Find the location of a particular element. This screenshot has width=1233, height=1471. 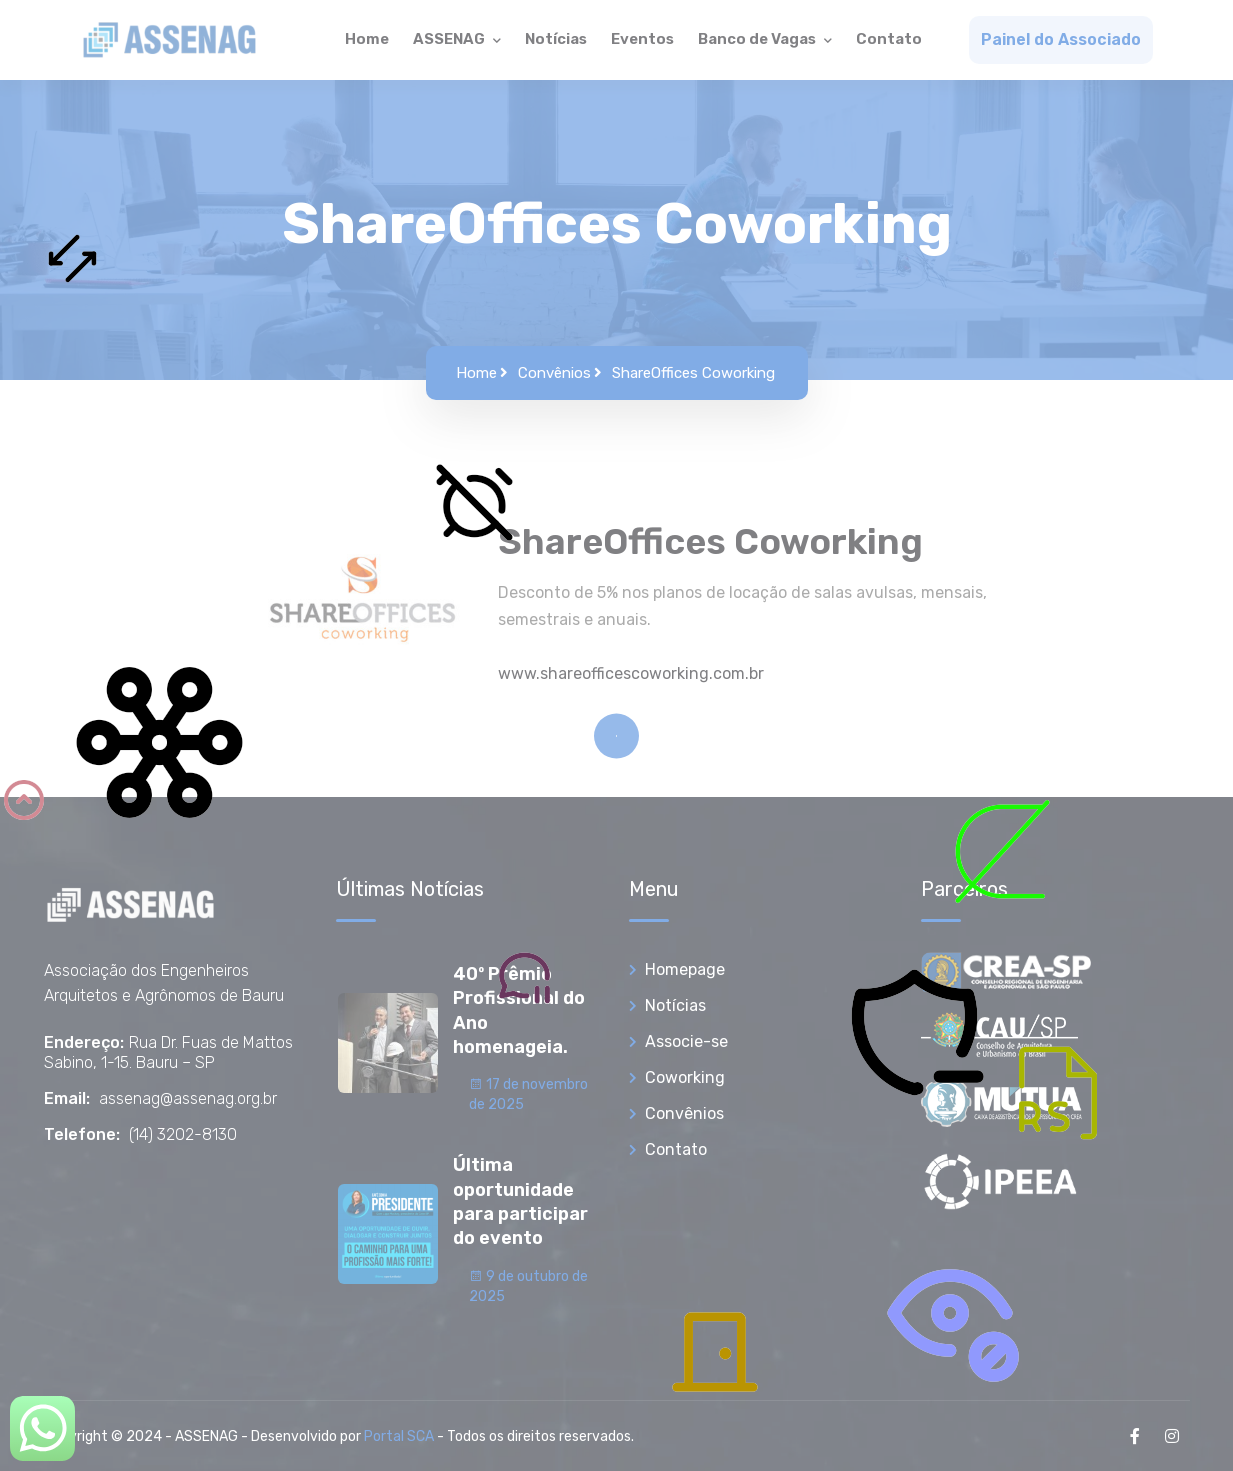

view star network topology is located at coordinates (159, 742).